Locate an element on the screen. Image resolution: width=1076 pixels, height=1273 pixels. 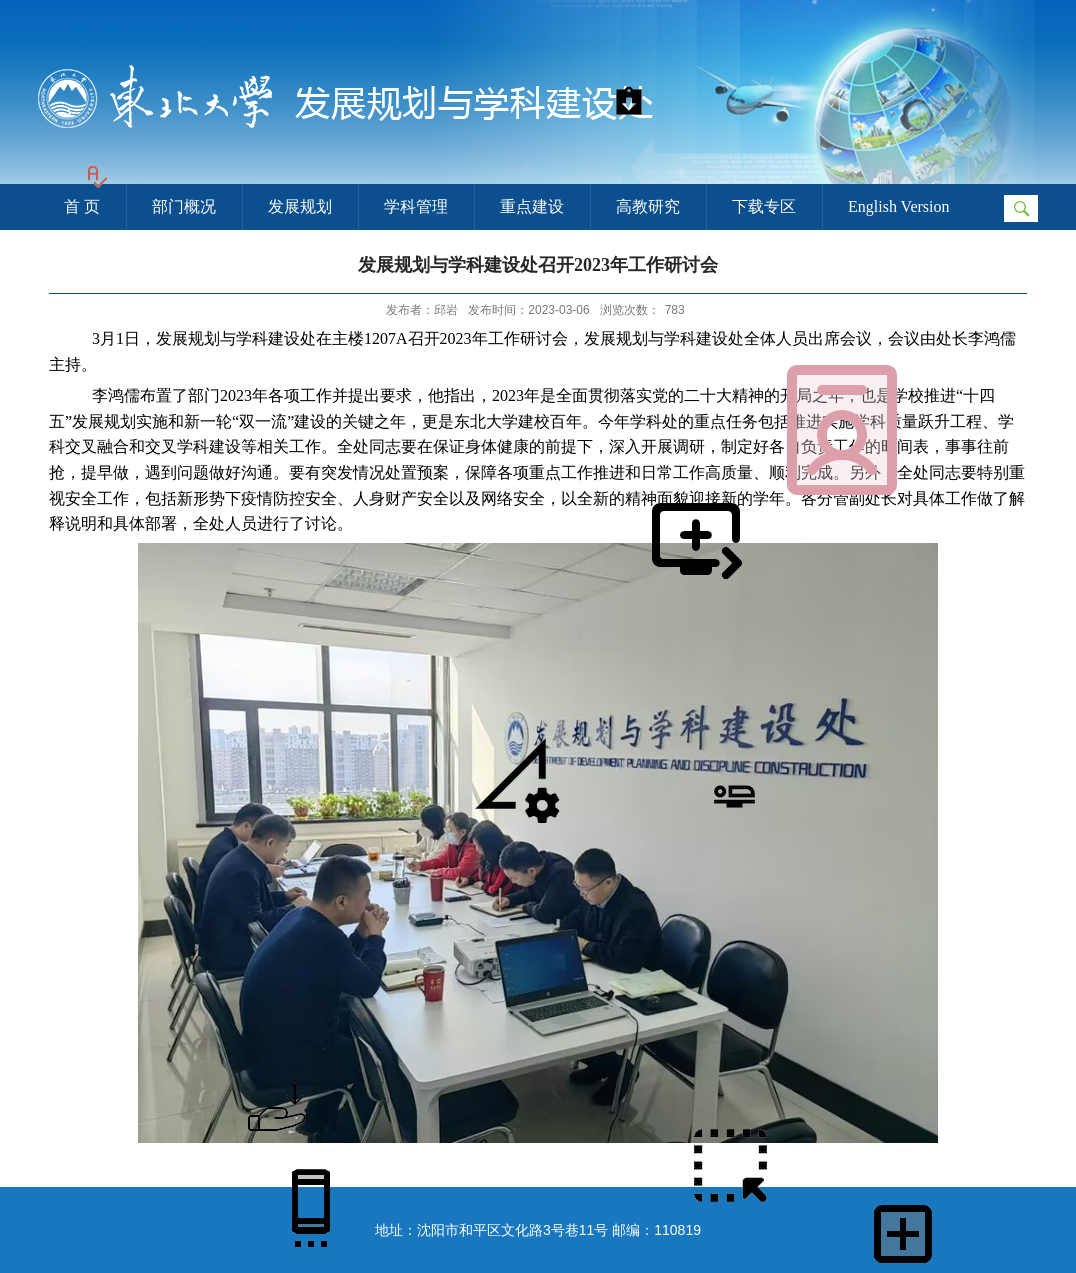
select flat bed seat option for flight is located at coordinates (734, 795).